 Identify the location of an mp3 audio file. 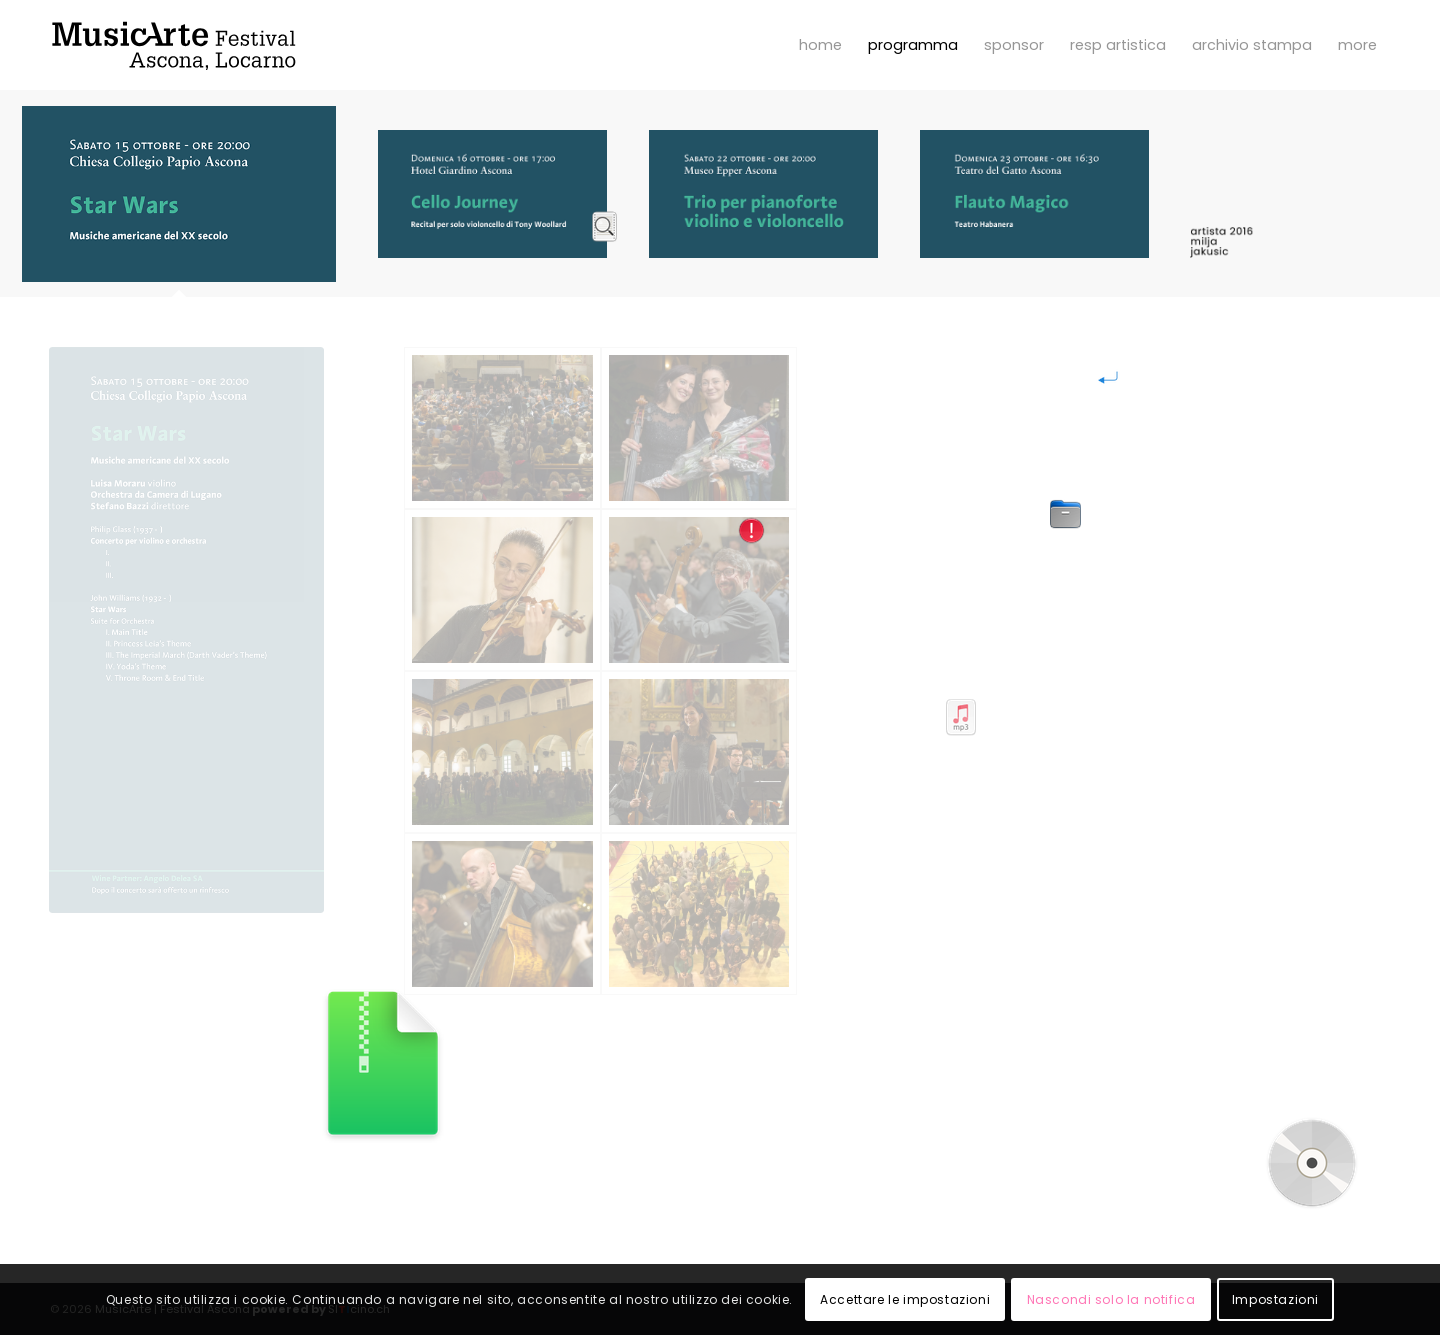
(961, 717).